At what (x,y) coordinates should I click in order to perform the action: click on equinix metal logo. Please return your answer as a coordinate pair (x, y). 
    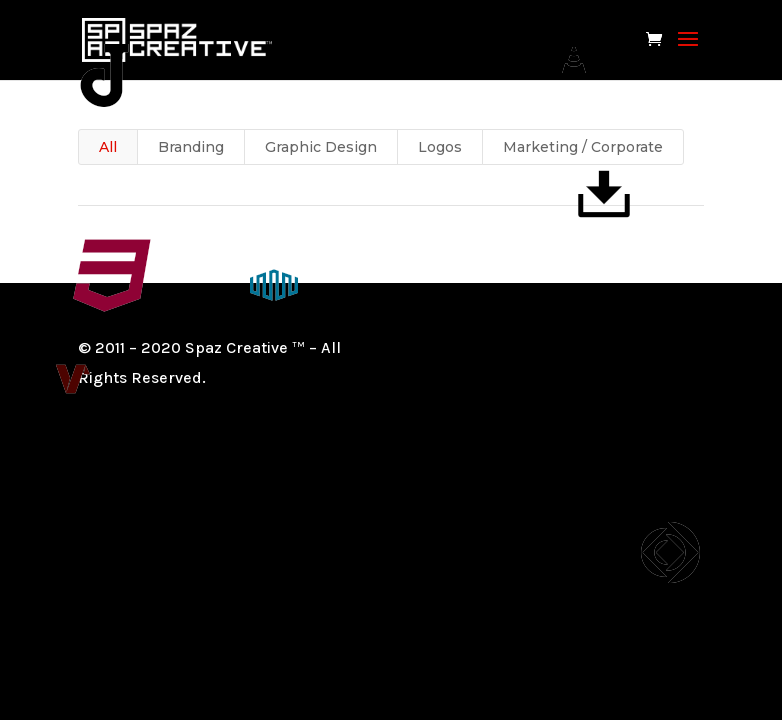
    Looking at the image, I should click on (274, 285).